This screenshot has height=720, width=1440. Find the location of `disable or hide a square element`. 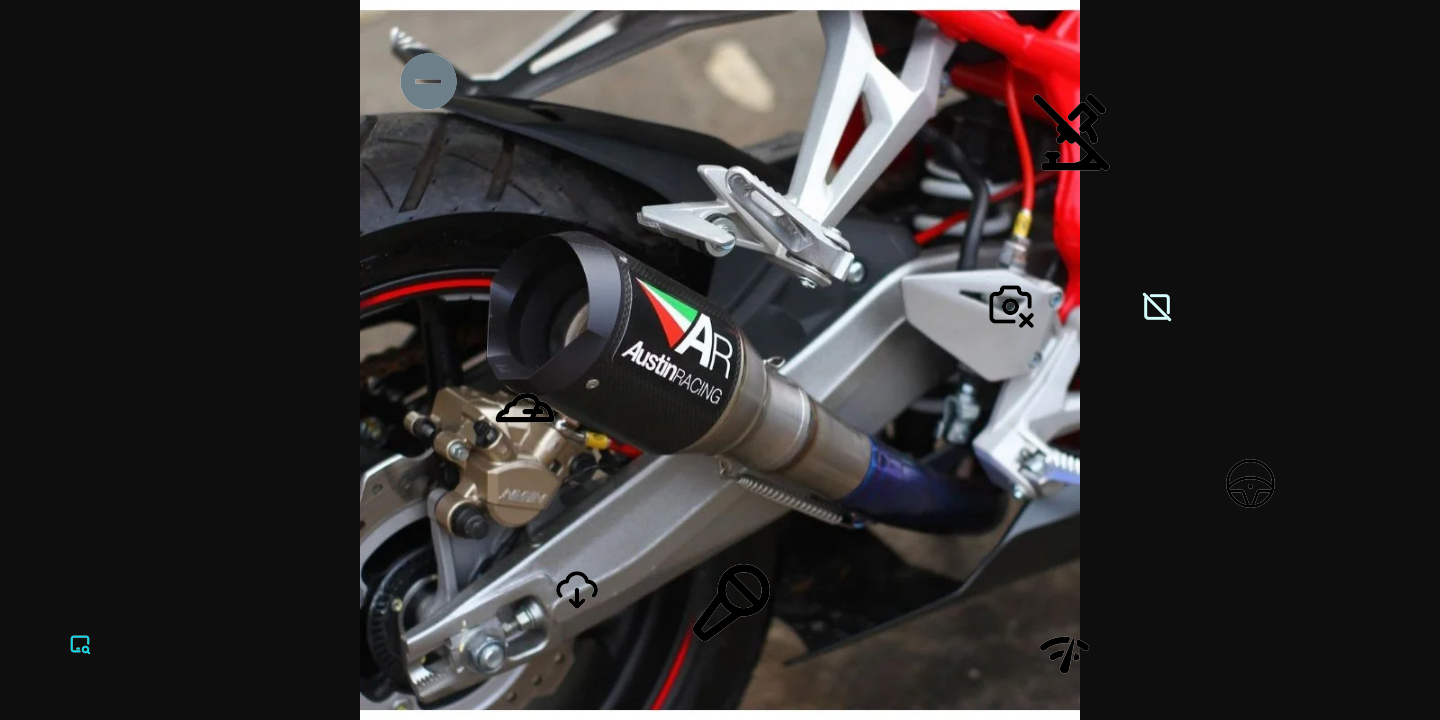

disable or hide a square element is located at coordinates (1157, 307).